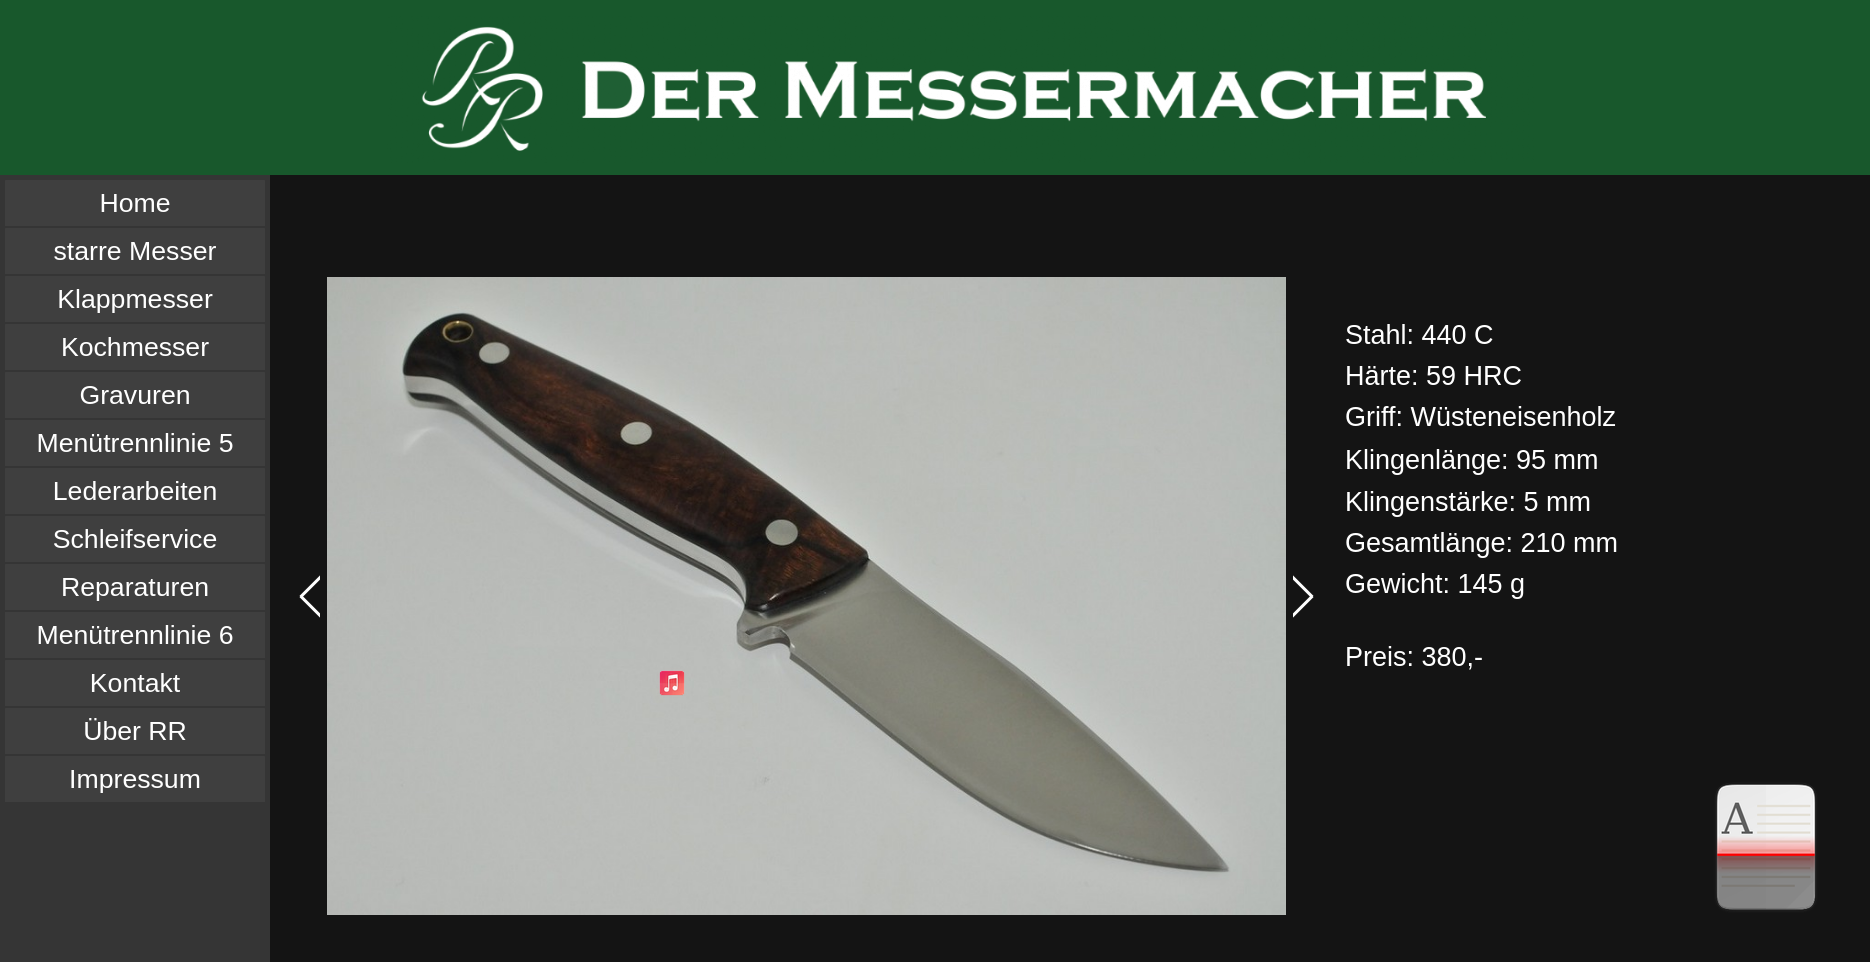 This screenshot has height=962, width=1870. Describe the element at coordinates (672, 683) in the screenshot. I see `open the gnome music app` at that location.